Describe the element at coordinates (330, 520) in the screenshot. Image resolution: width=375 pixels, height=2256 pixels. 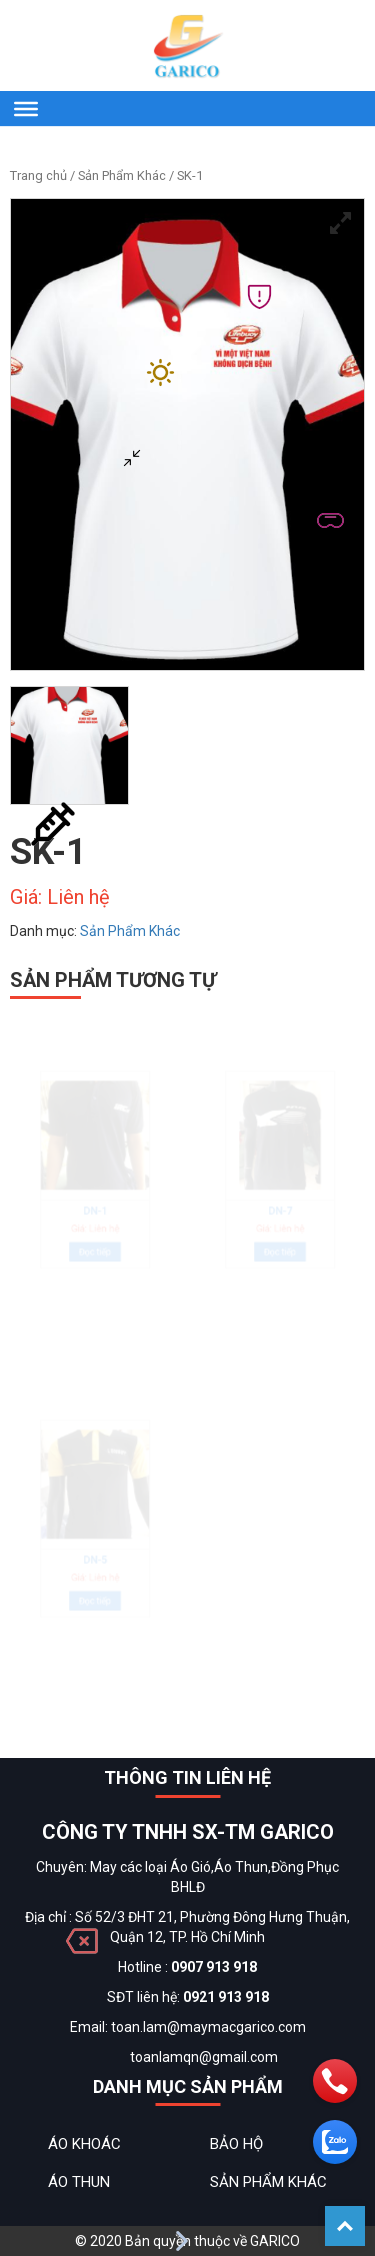
I see `access virtual reality or immersive mode` at that location.